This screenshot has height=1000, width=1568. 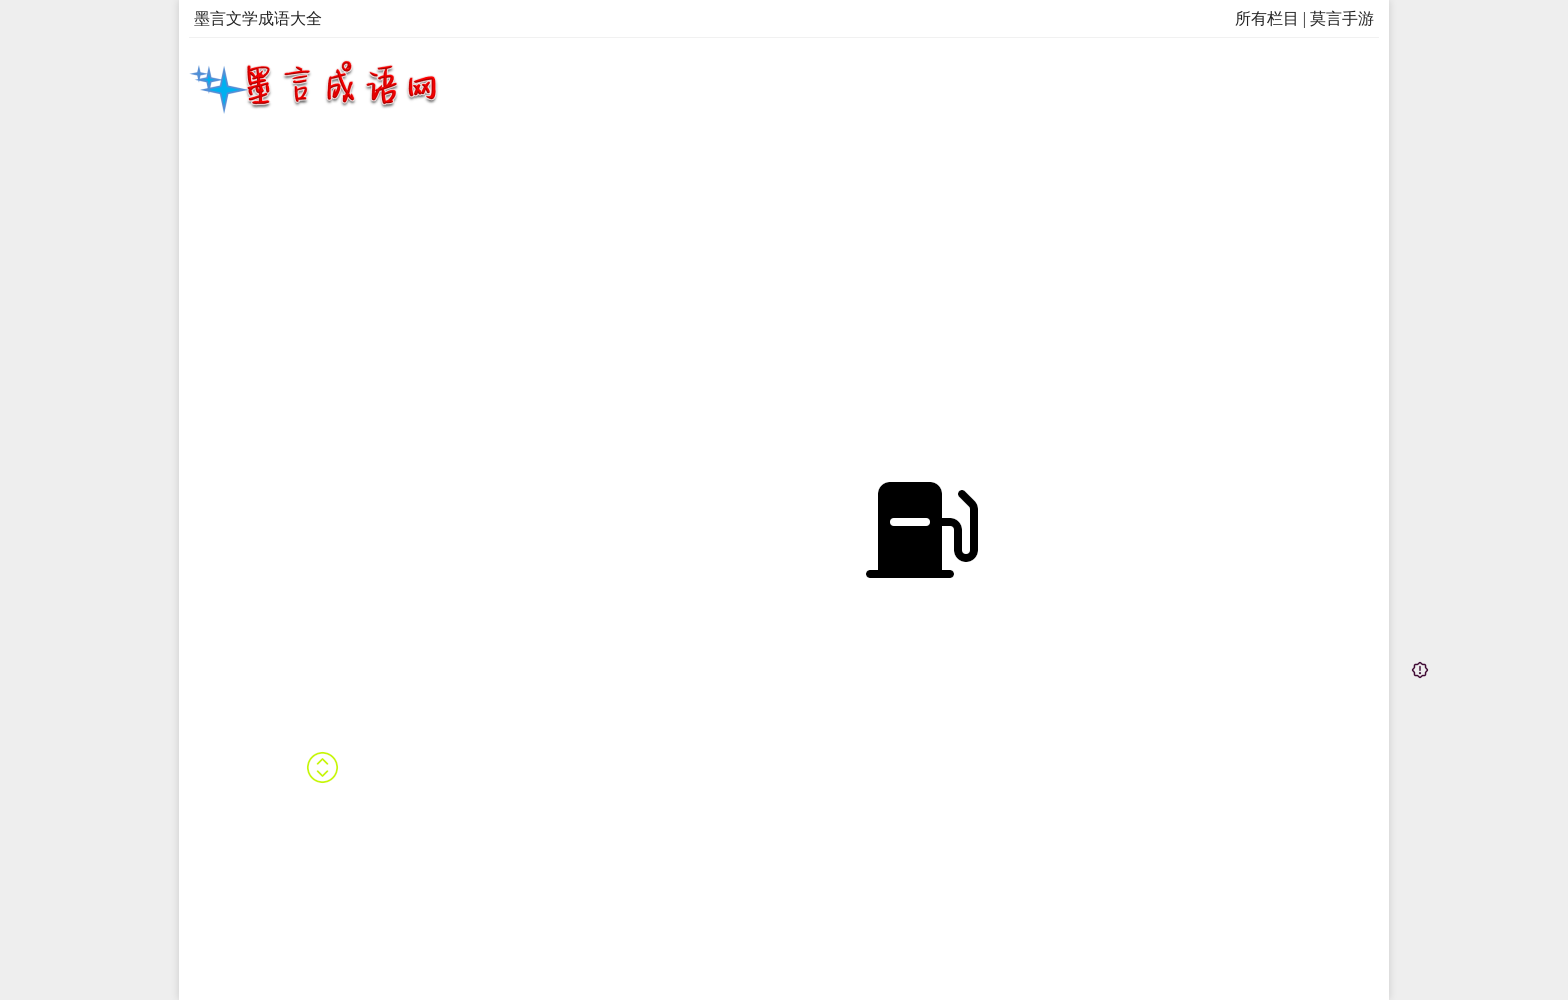 What do you see at coordinates (322, 767) in the screenshot?
I see `expand or collapse content` at bounding box center [322, 767].